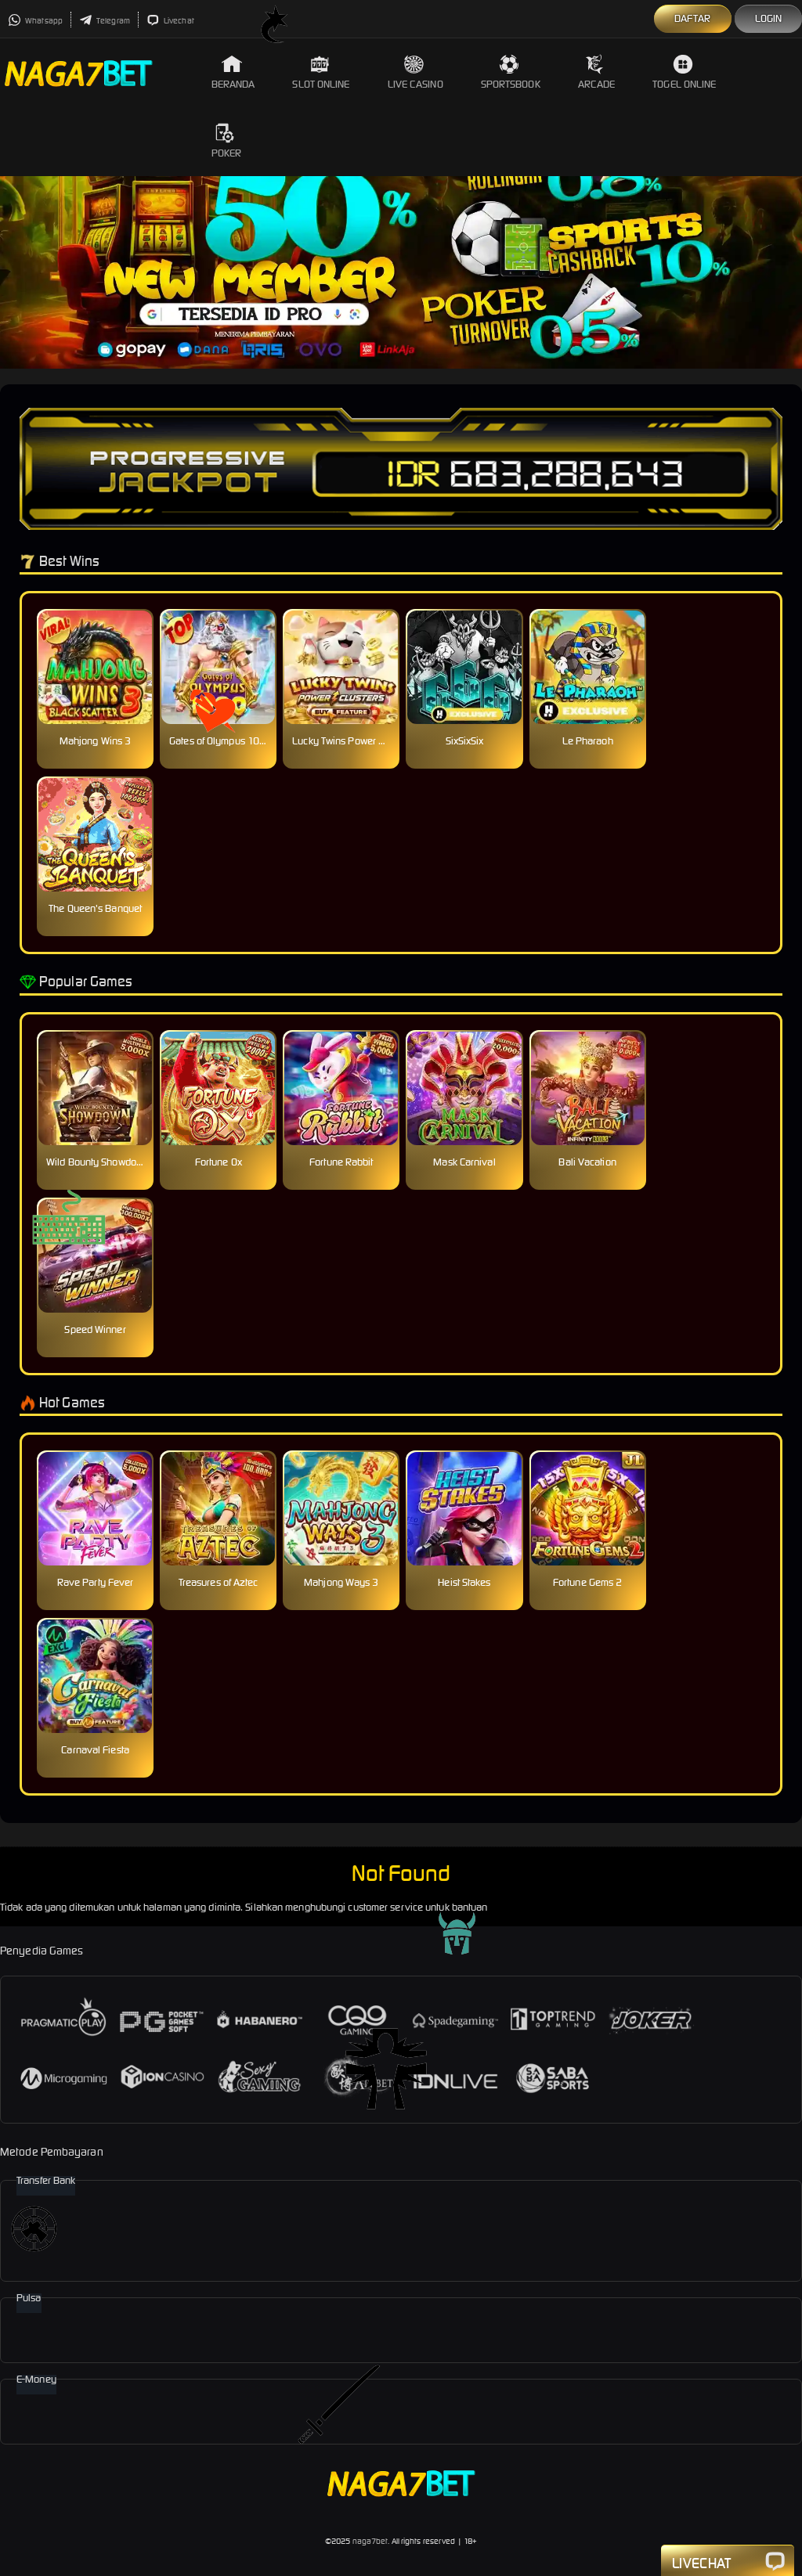 Image resolution: width=802 pixels, height=2576 pixels. Describe the element at coordinates (213, 711) in the screenshot. I see `indicates a broken heart or heartbreak status` at that location.